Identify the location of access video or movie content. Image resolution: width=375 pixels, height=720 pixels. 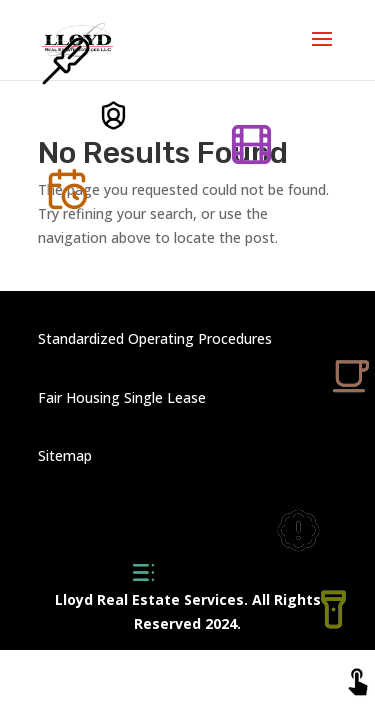
(251, 144).